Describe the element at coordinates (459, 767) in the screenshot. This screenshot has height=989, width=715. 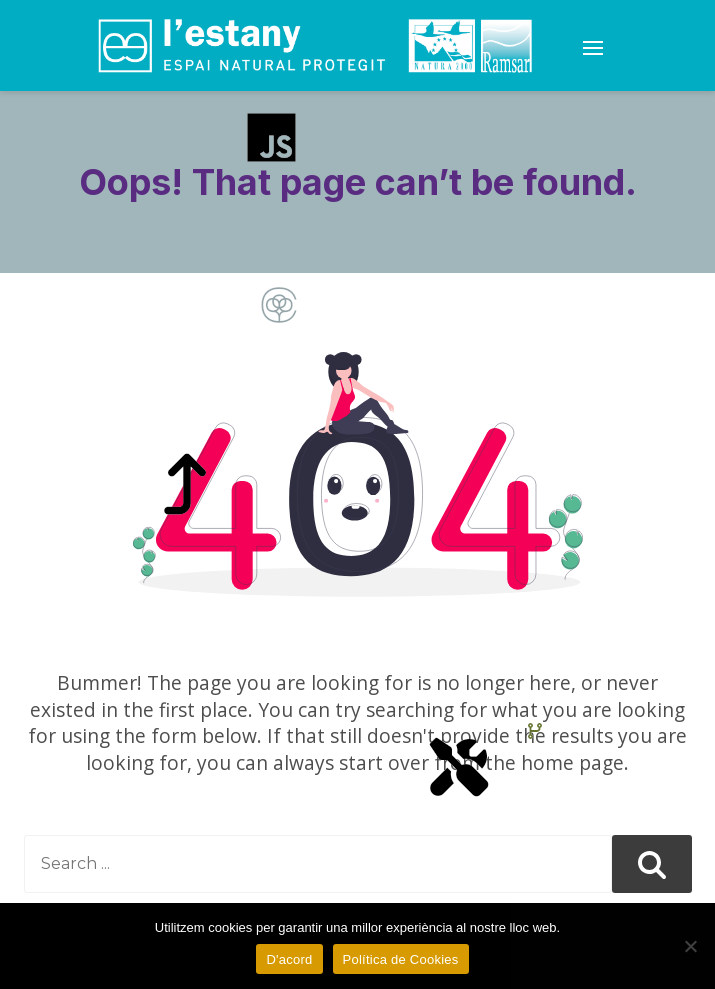
I see `access settings or configuration options` at that location.